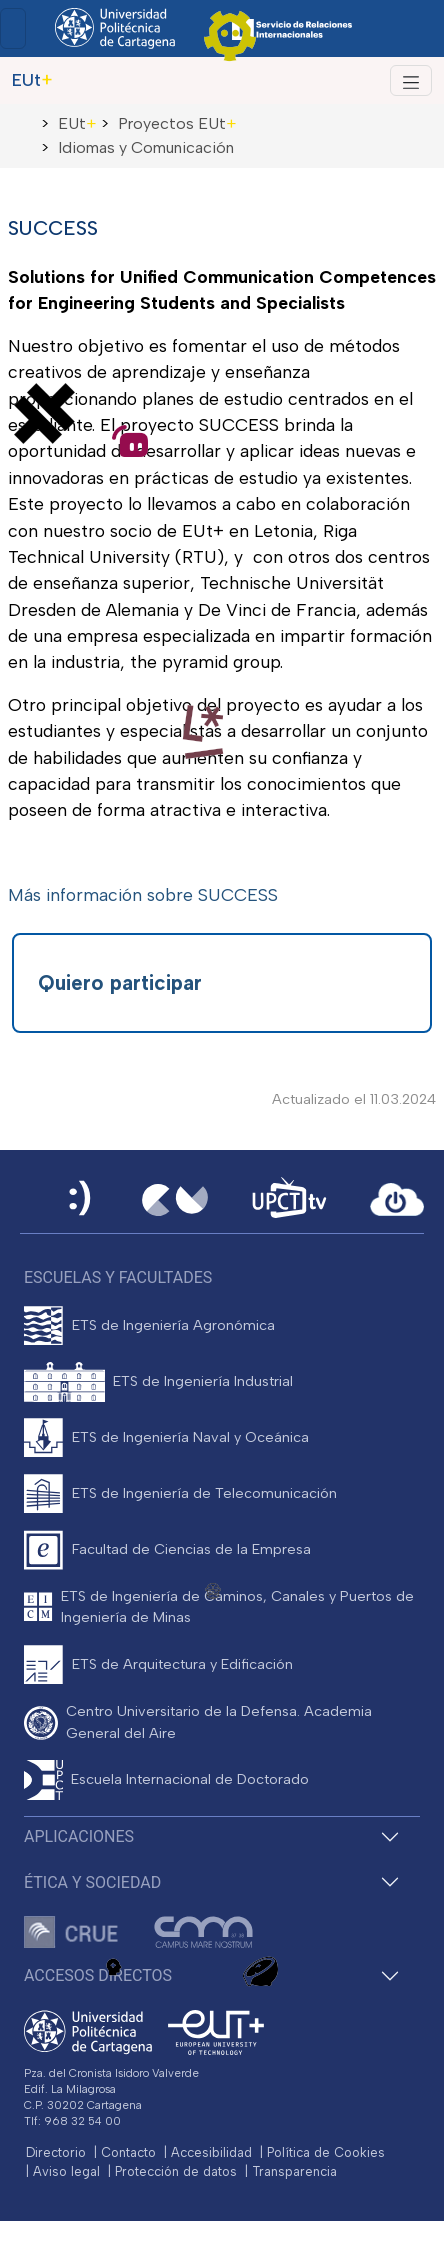  What do you see at coordinates (130, 441) in the screenshot?
I see `open streamlabs streaming software` at bounding box center [130, 441].